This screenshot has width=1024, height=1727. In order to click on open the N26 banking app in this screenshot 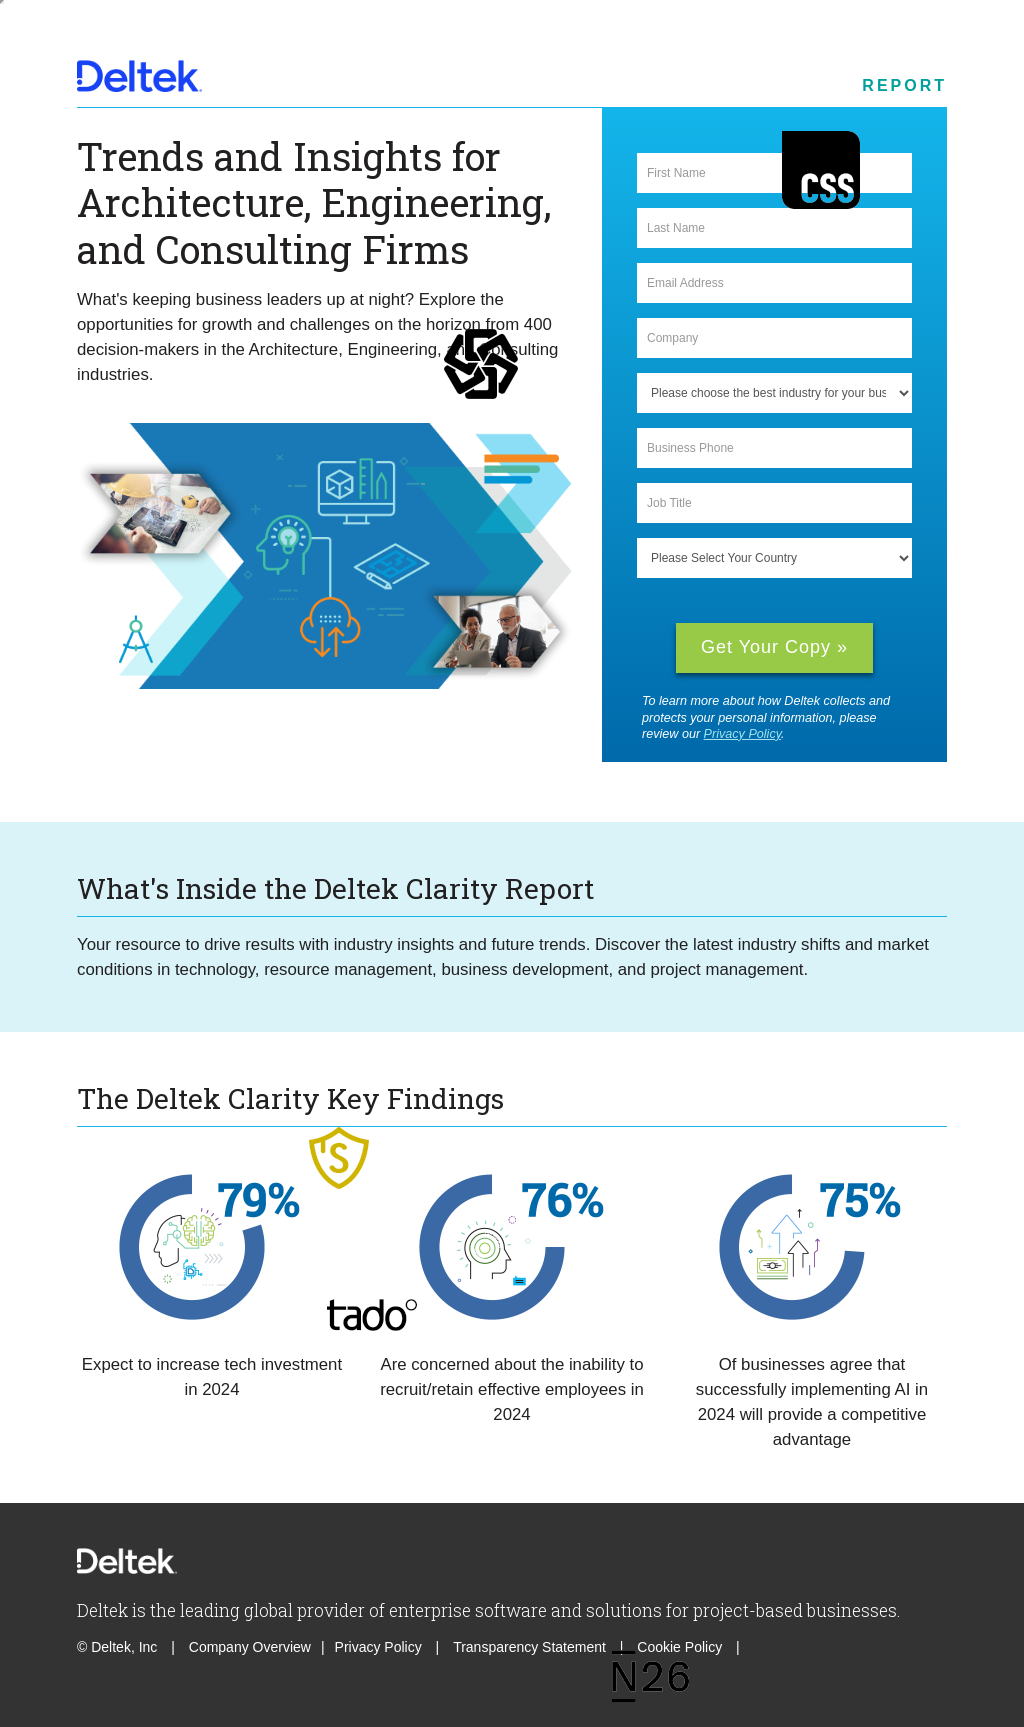, I will do `click(650, 1676)`.